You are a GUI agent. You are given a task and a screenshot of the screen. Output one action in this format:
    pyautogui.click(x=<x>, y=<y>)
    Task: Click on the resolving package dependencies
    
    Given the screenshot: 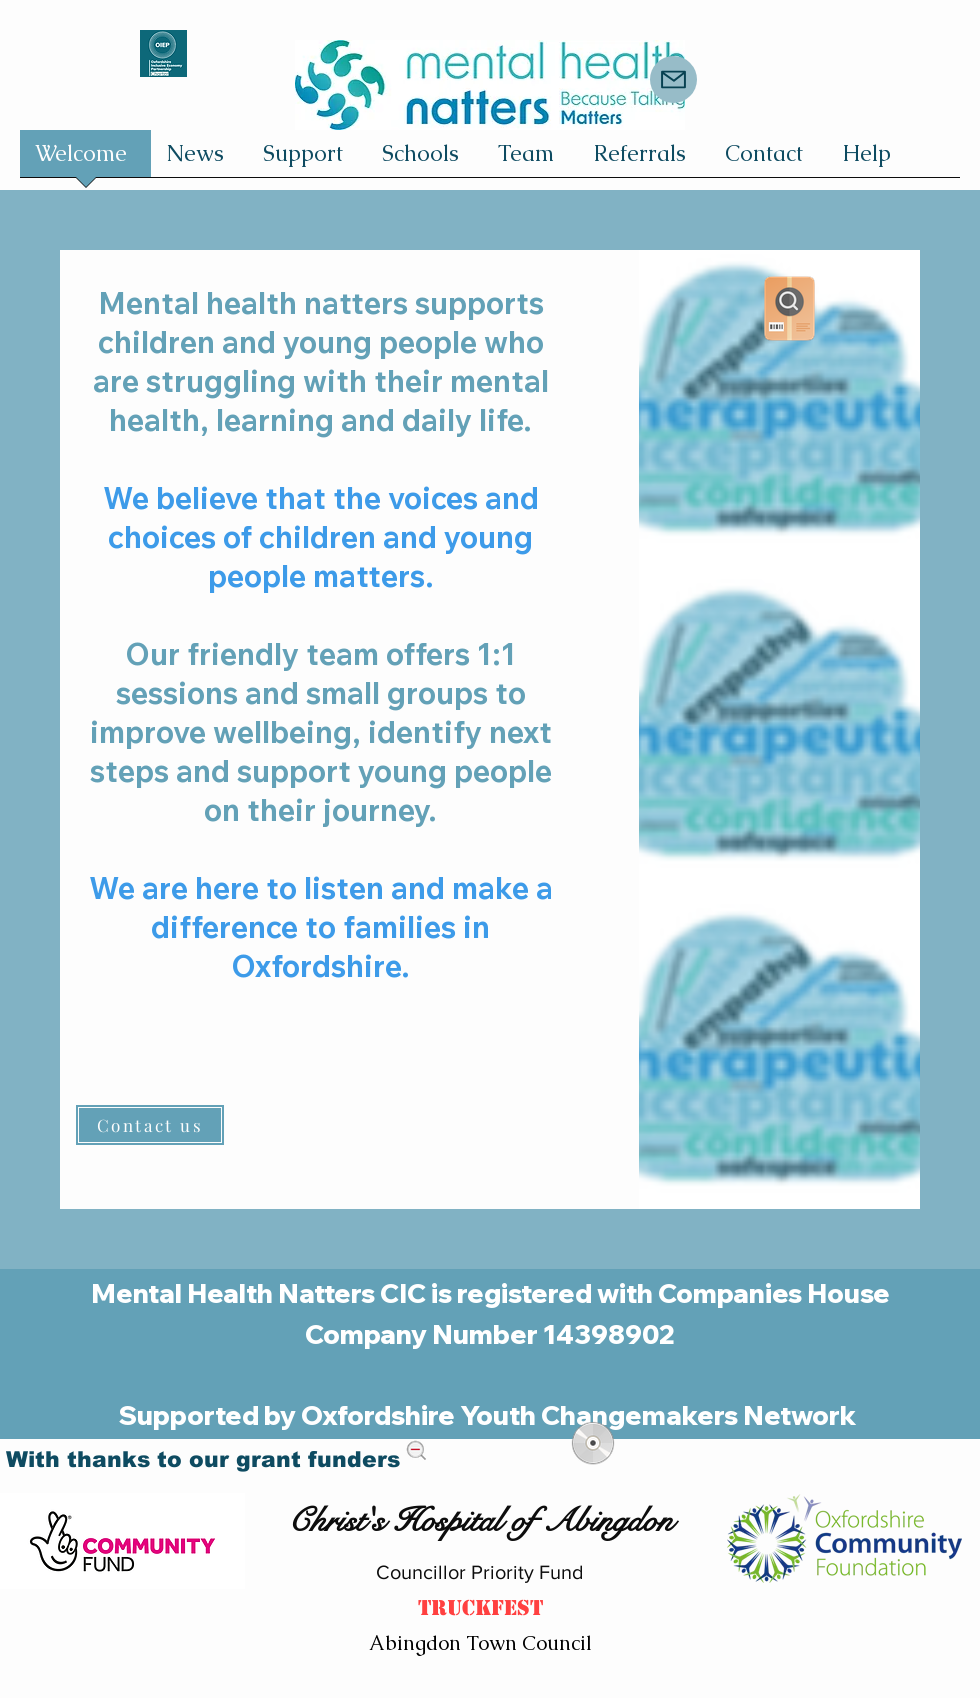 What is the action you would take?
    pyautogui.click(x=789, y=308)
    